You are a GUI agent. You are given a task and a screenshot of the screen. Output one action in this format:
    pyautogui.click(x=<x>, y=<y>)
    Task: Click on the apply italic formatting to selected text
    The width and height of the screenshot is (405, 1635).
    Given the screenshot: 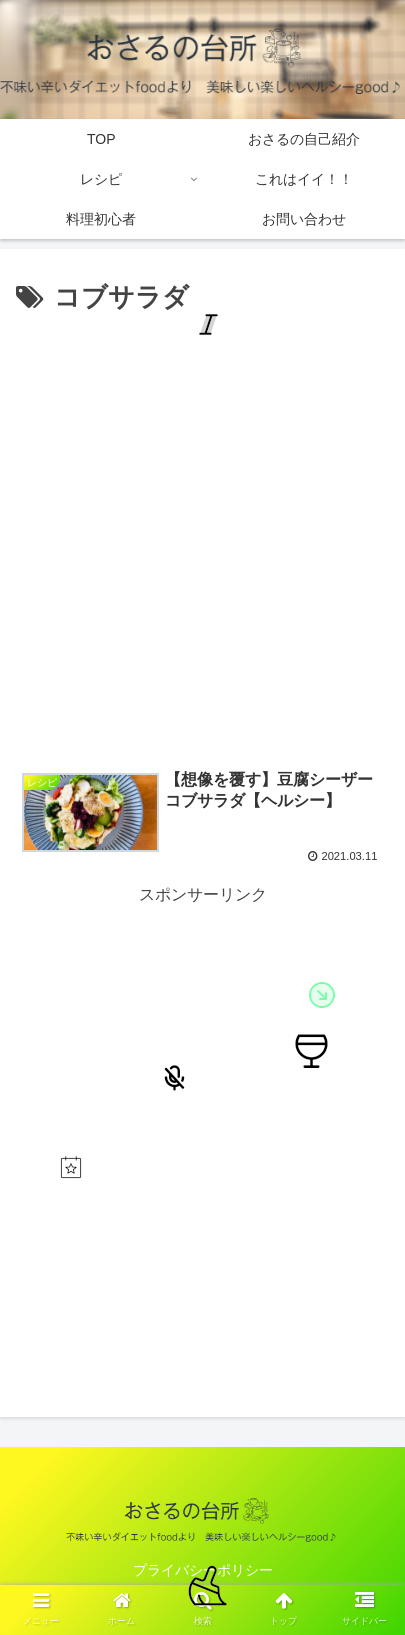 What is the action you would take?
    pyautogui.click(x=208, y=324)
    